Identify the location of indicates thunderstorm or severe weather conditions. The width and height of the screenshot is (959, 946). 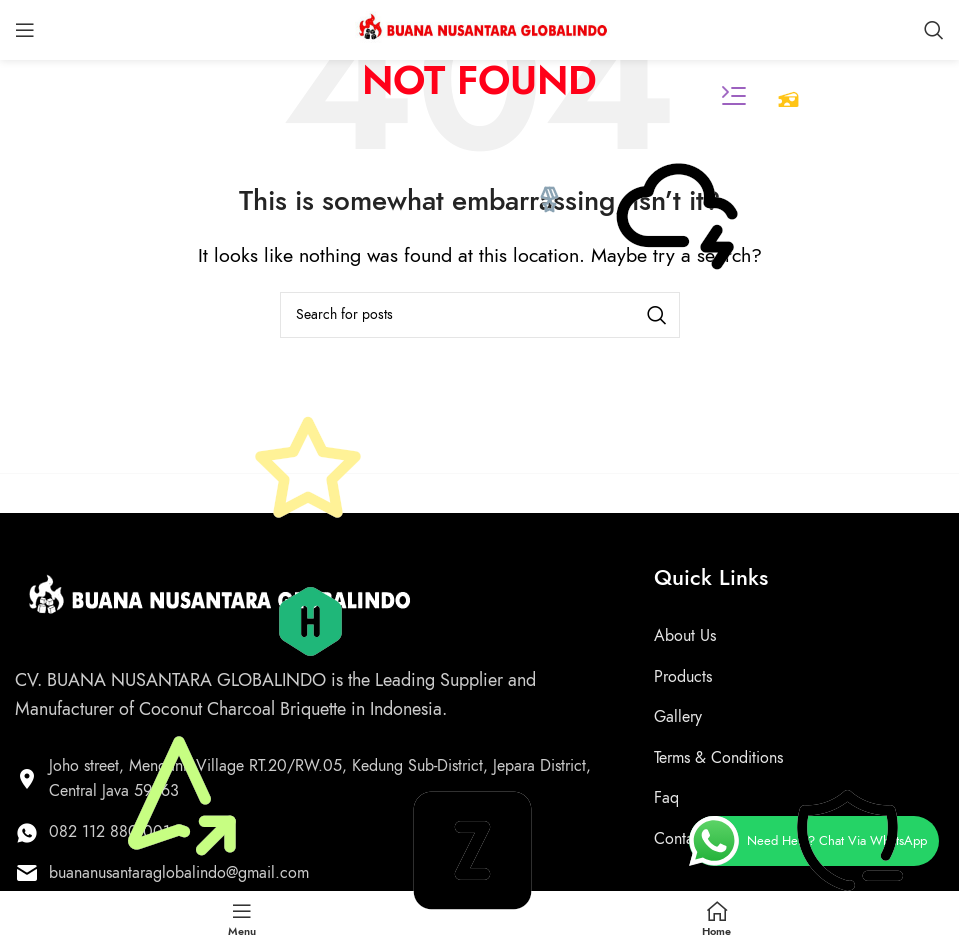
(678, 208).